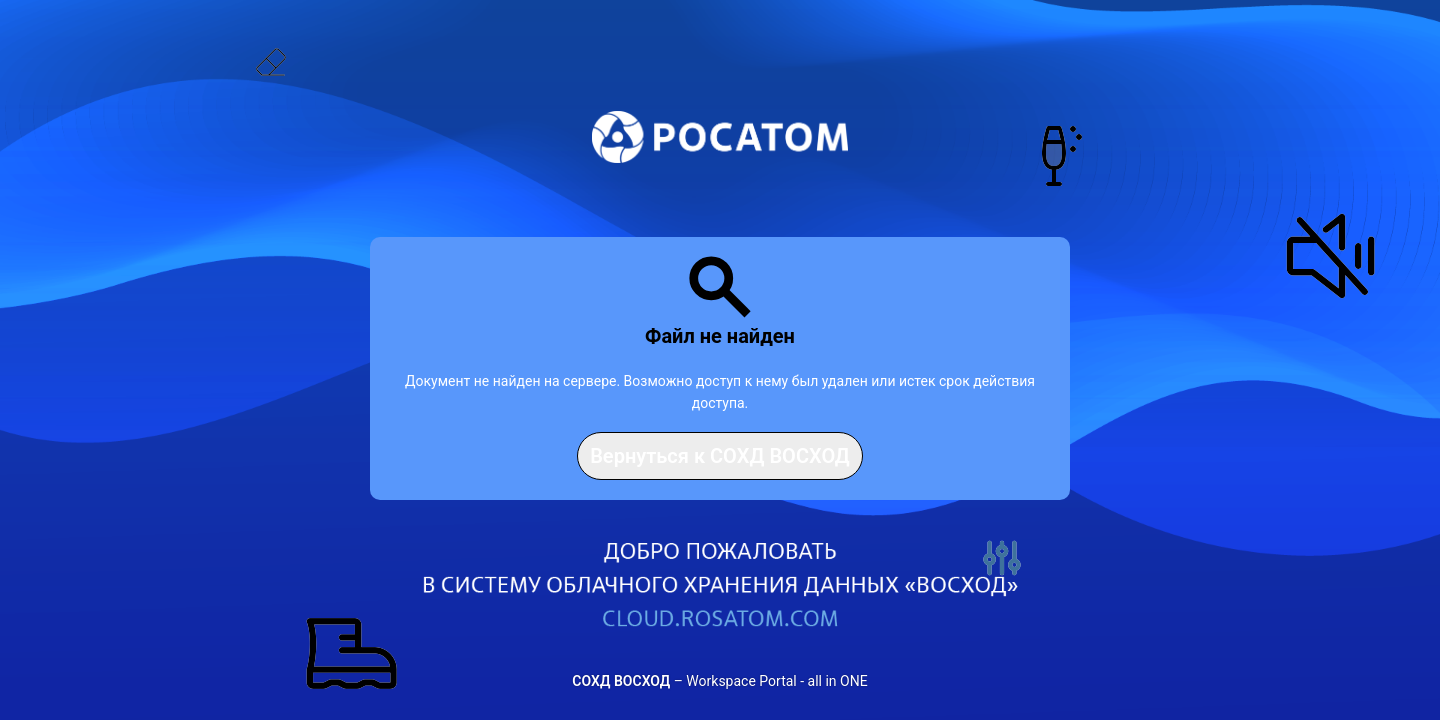  Describe the element at coordinates (1329, 256) in the screenshot. I see `mute audio` at that location.